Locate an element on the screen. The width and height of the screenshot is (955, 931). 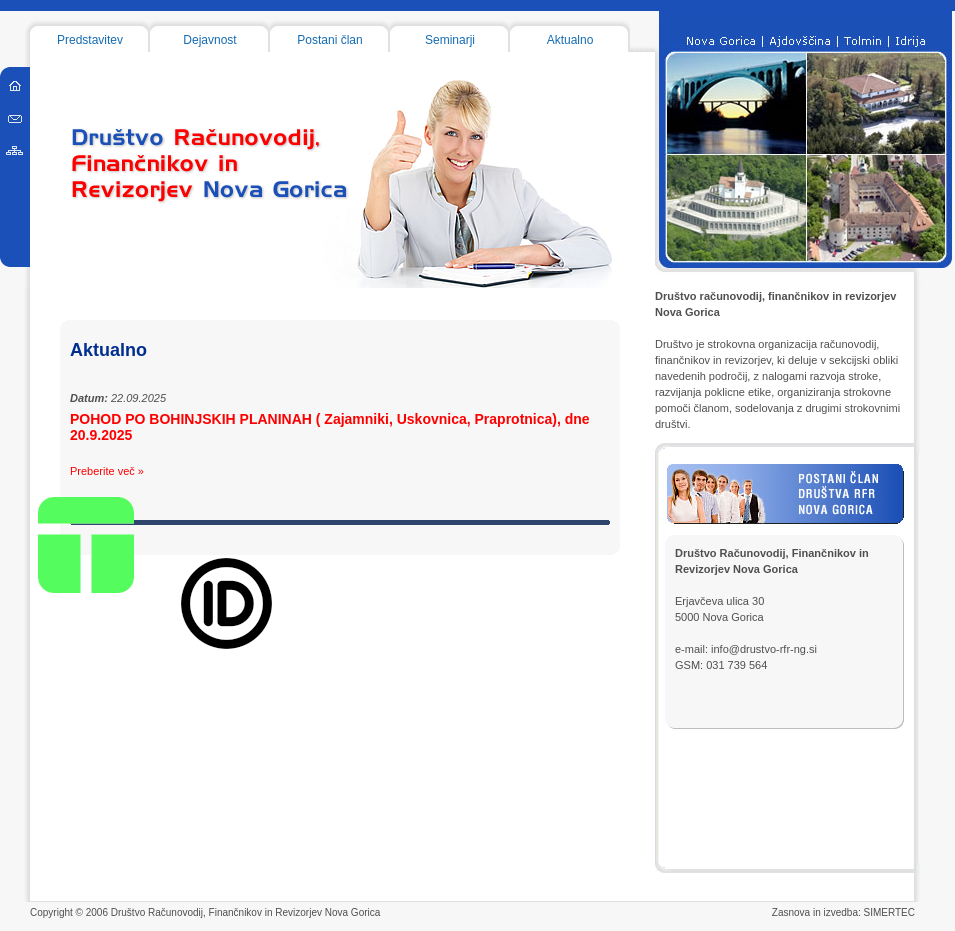
connect to Pushbullet services is located at coordinates (226, 603).